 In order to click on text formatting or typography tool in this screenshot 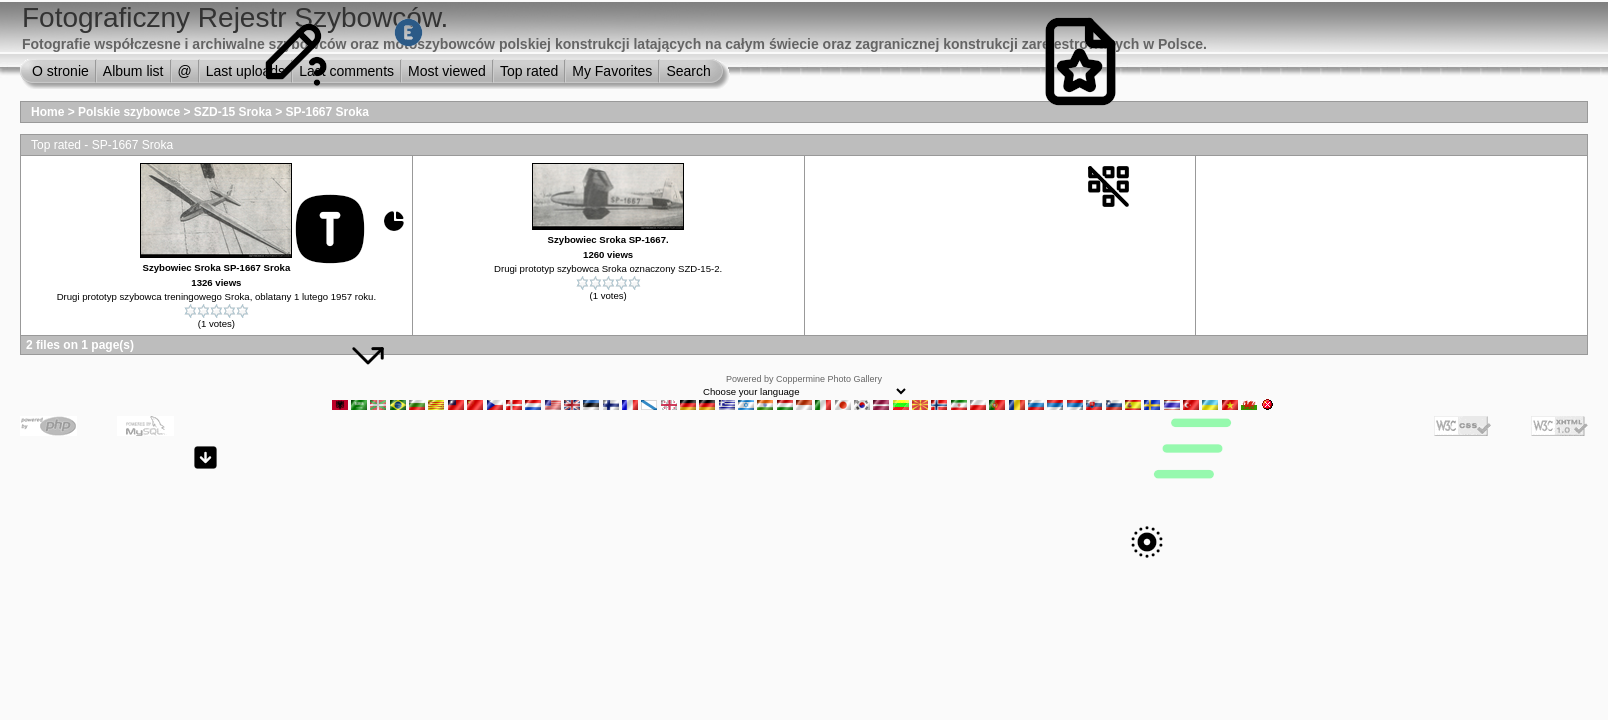, I will do `click(330, 229)`.